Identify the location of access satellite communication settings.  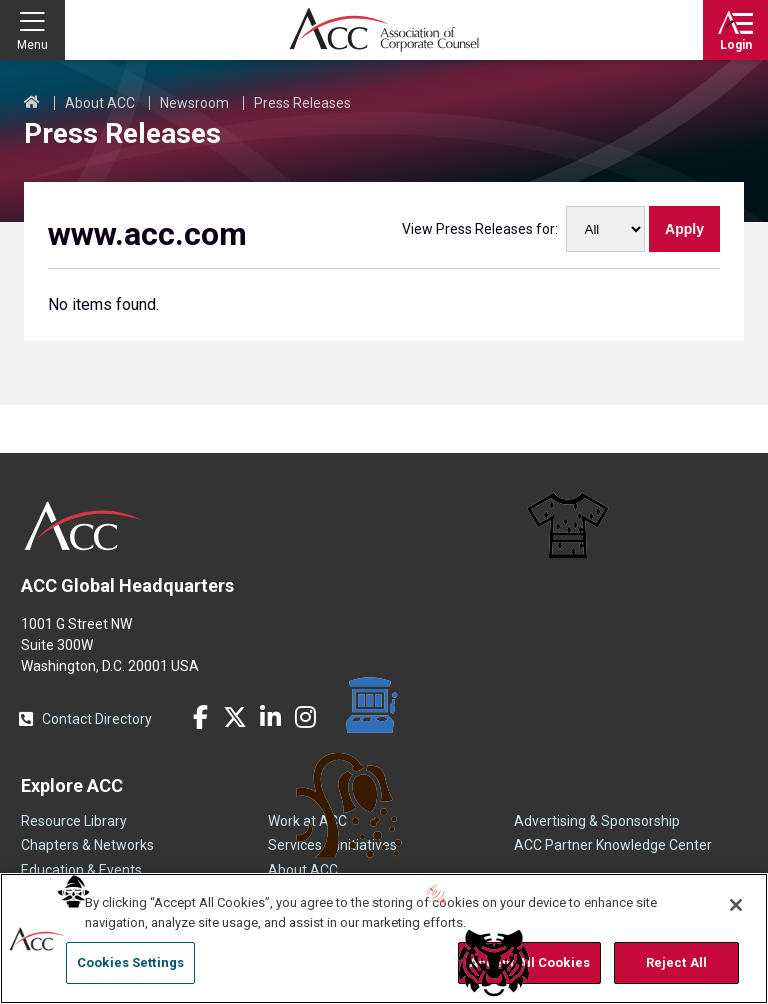
(436, 894).